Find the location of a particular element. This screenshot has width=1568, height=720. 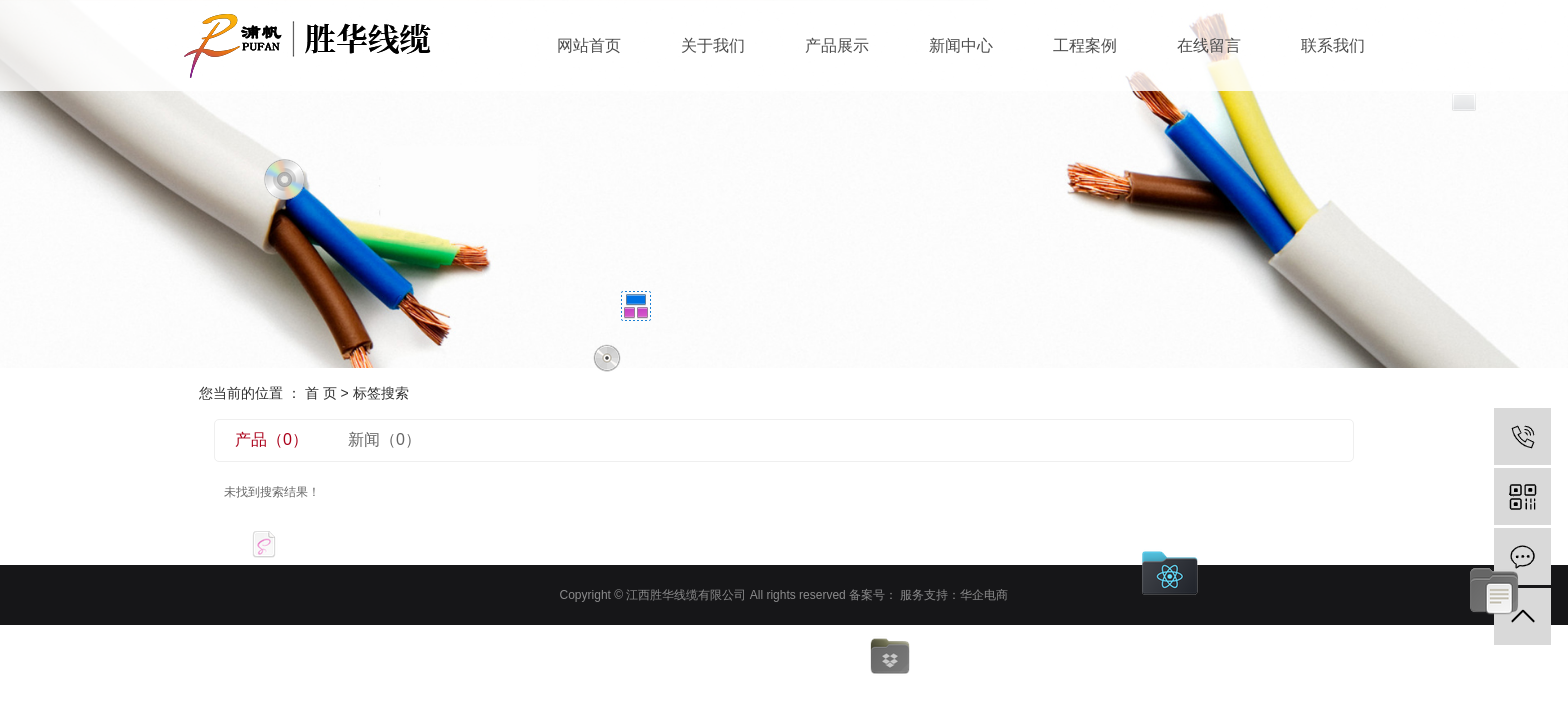

open react project folder is located at coordinates (1169, 574).